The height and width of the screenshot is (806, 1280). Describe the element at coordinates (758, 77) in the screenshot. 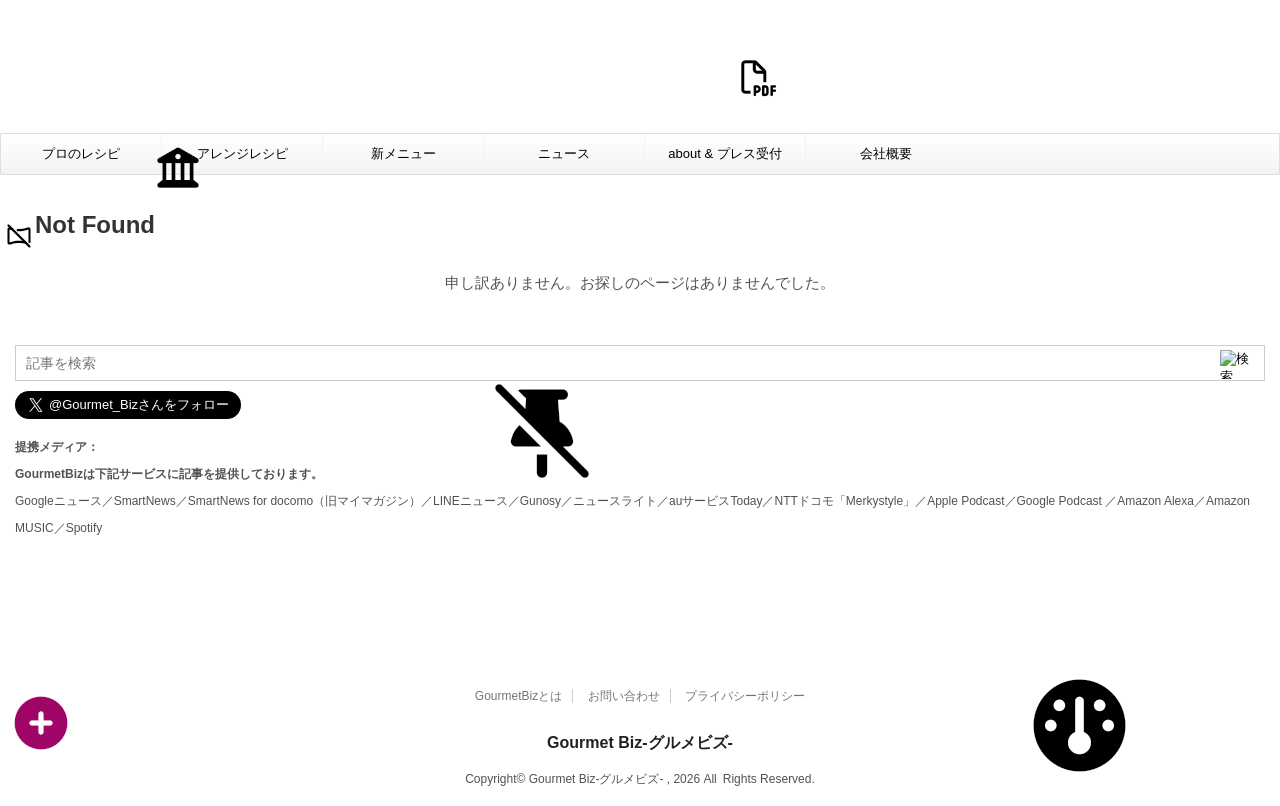

I see `view or open a PDF document` at that location.